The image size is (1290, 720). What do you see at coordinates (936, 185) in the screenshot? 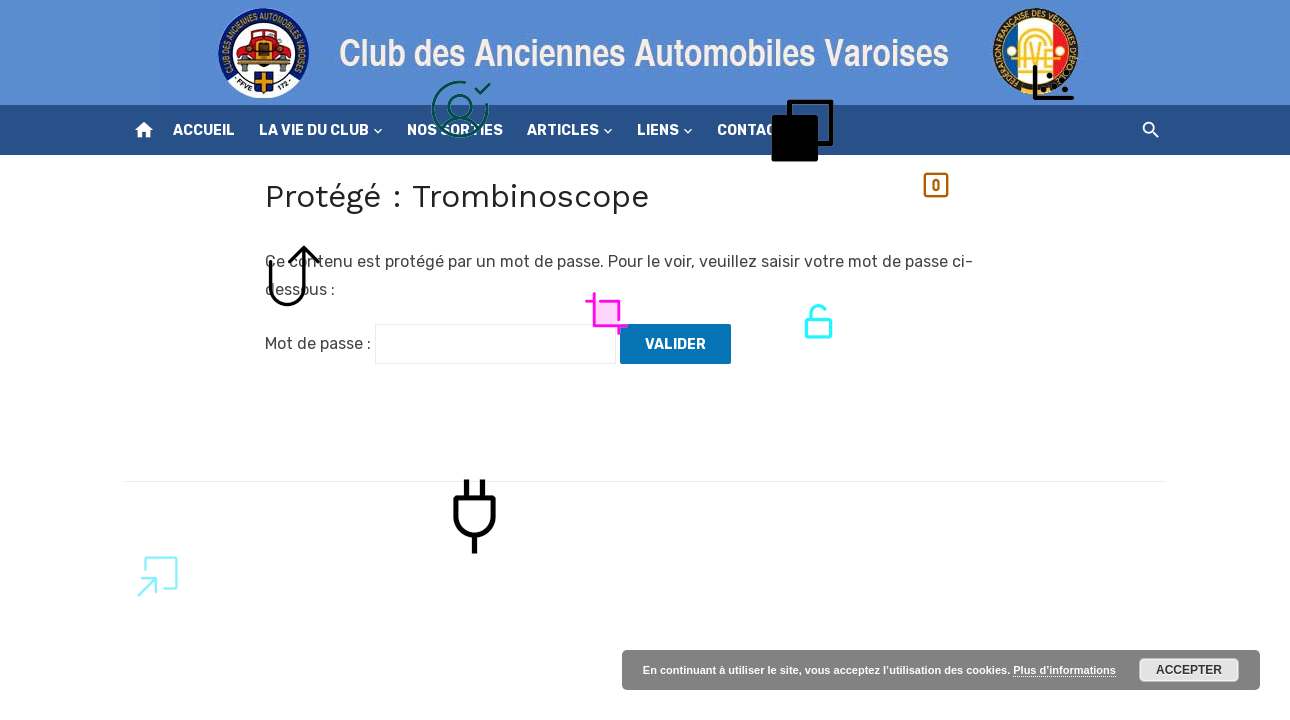
I see `represents the letter "o" in a text or keyboard input` at bounding box center [936, 185].